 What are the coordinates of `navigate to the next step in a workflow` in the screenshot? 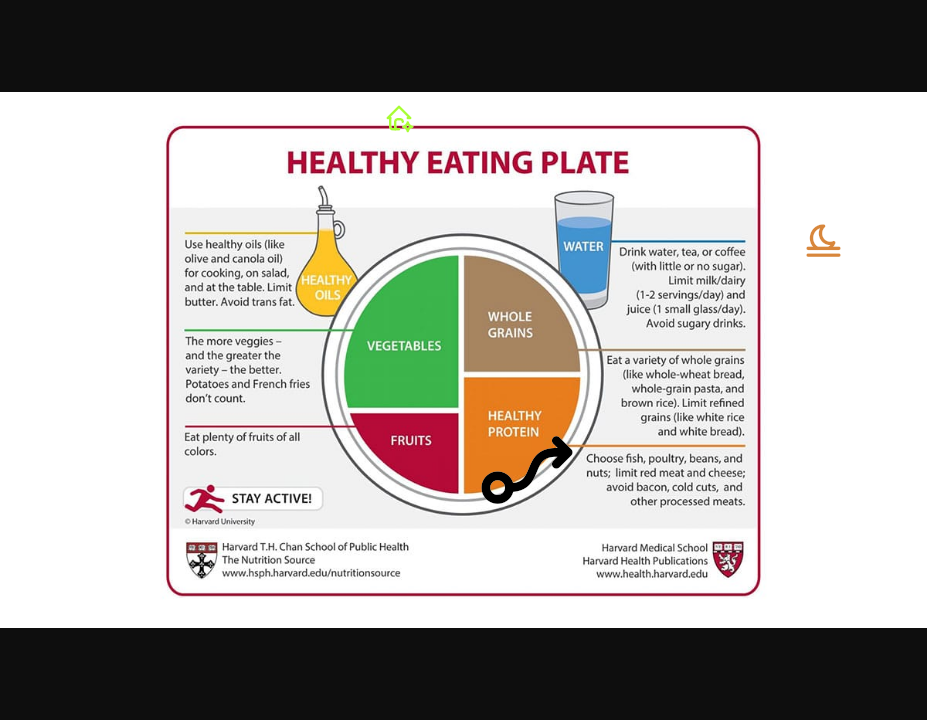 It's located at (527, 470).